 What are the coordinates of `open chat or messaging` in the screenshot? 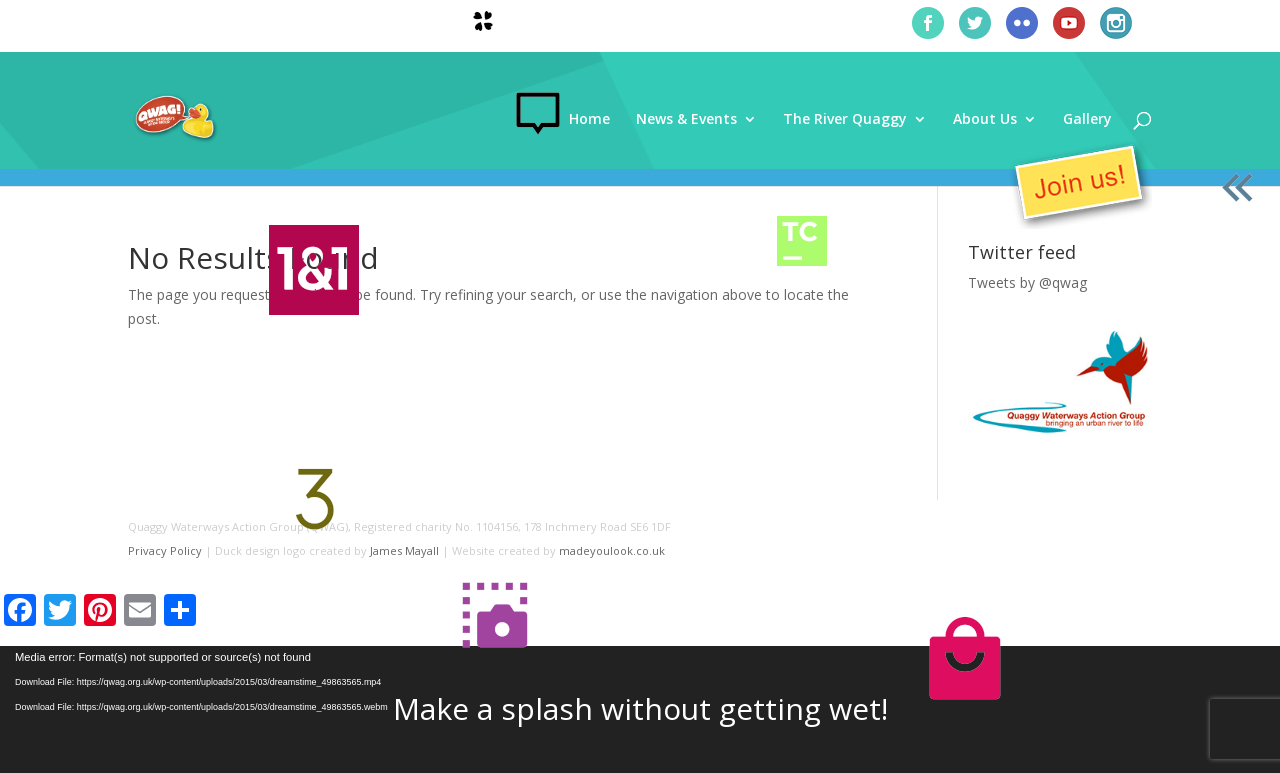 It's located at (538, 112).